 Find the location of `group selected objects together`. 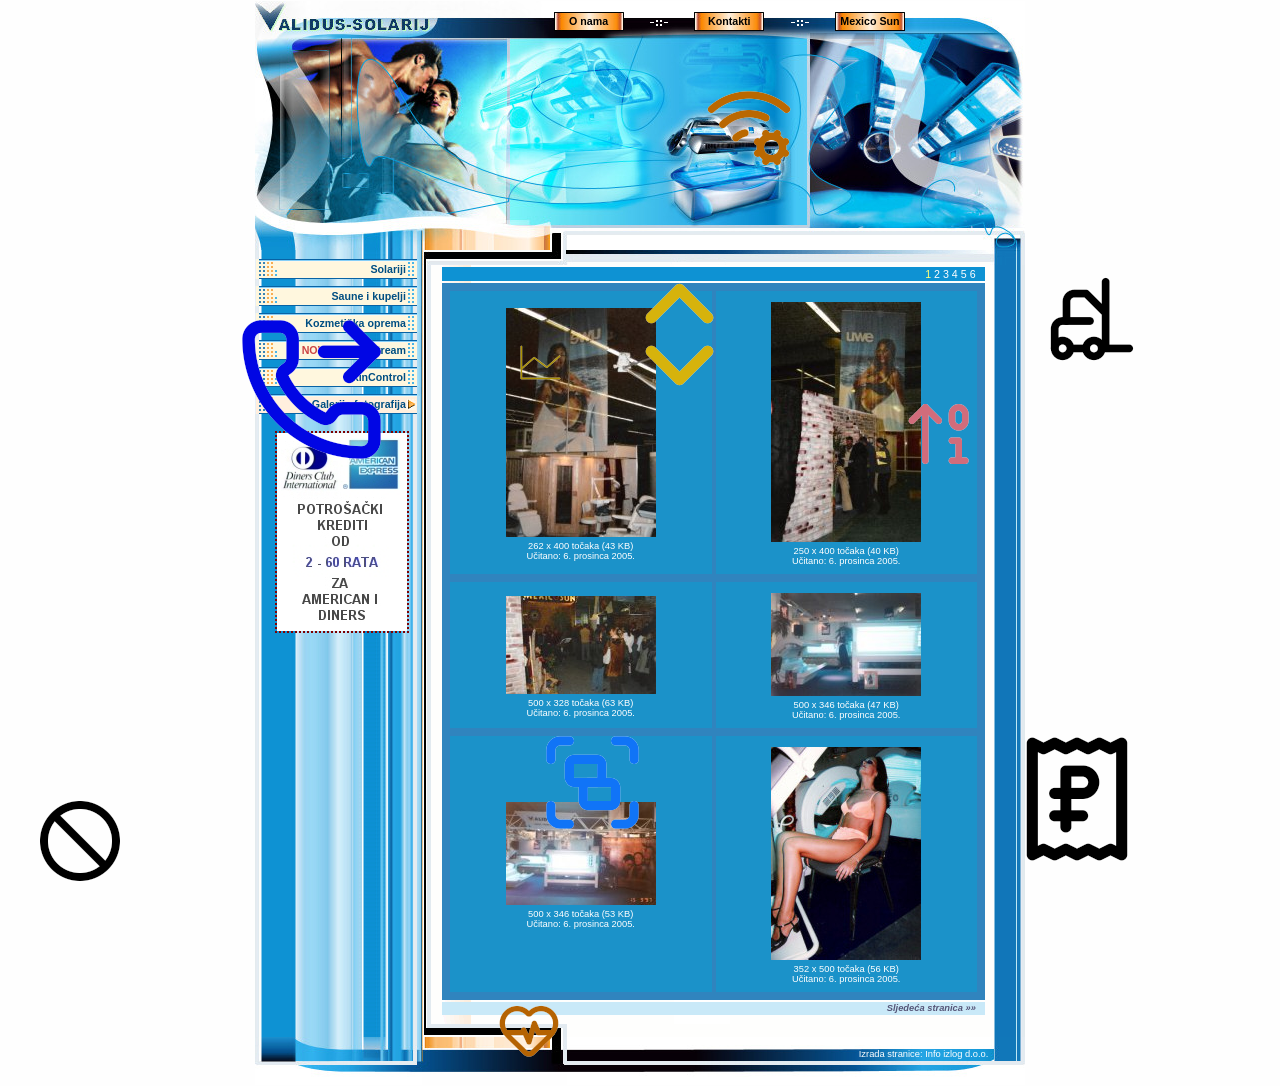

group selected objects together is located at coordinates (592, 782).